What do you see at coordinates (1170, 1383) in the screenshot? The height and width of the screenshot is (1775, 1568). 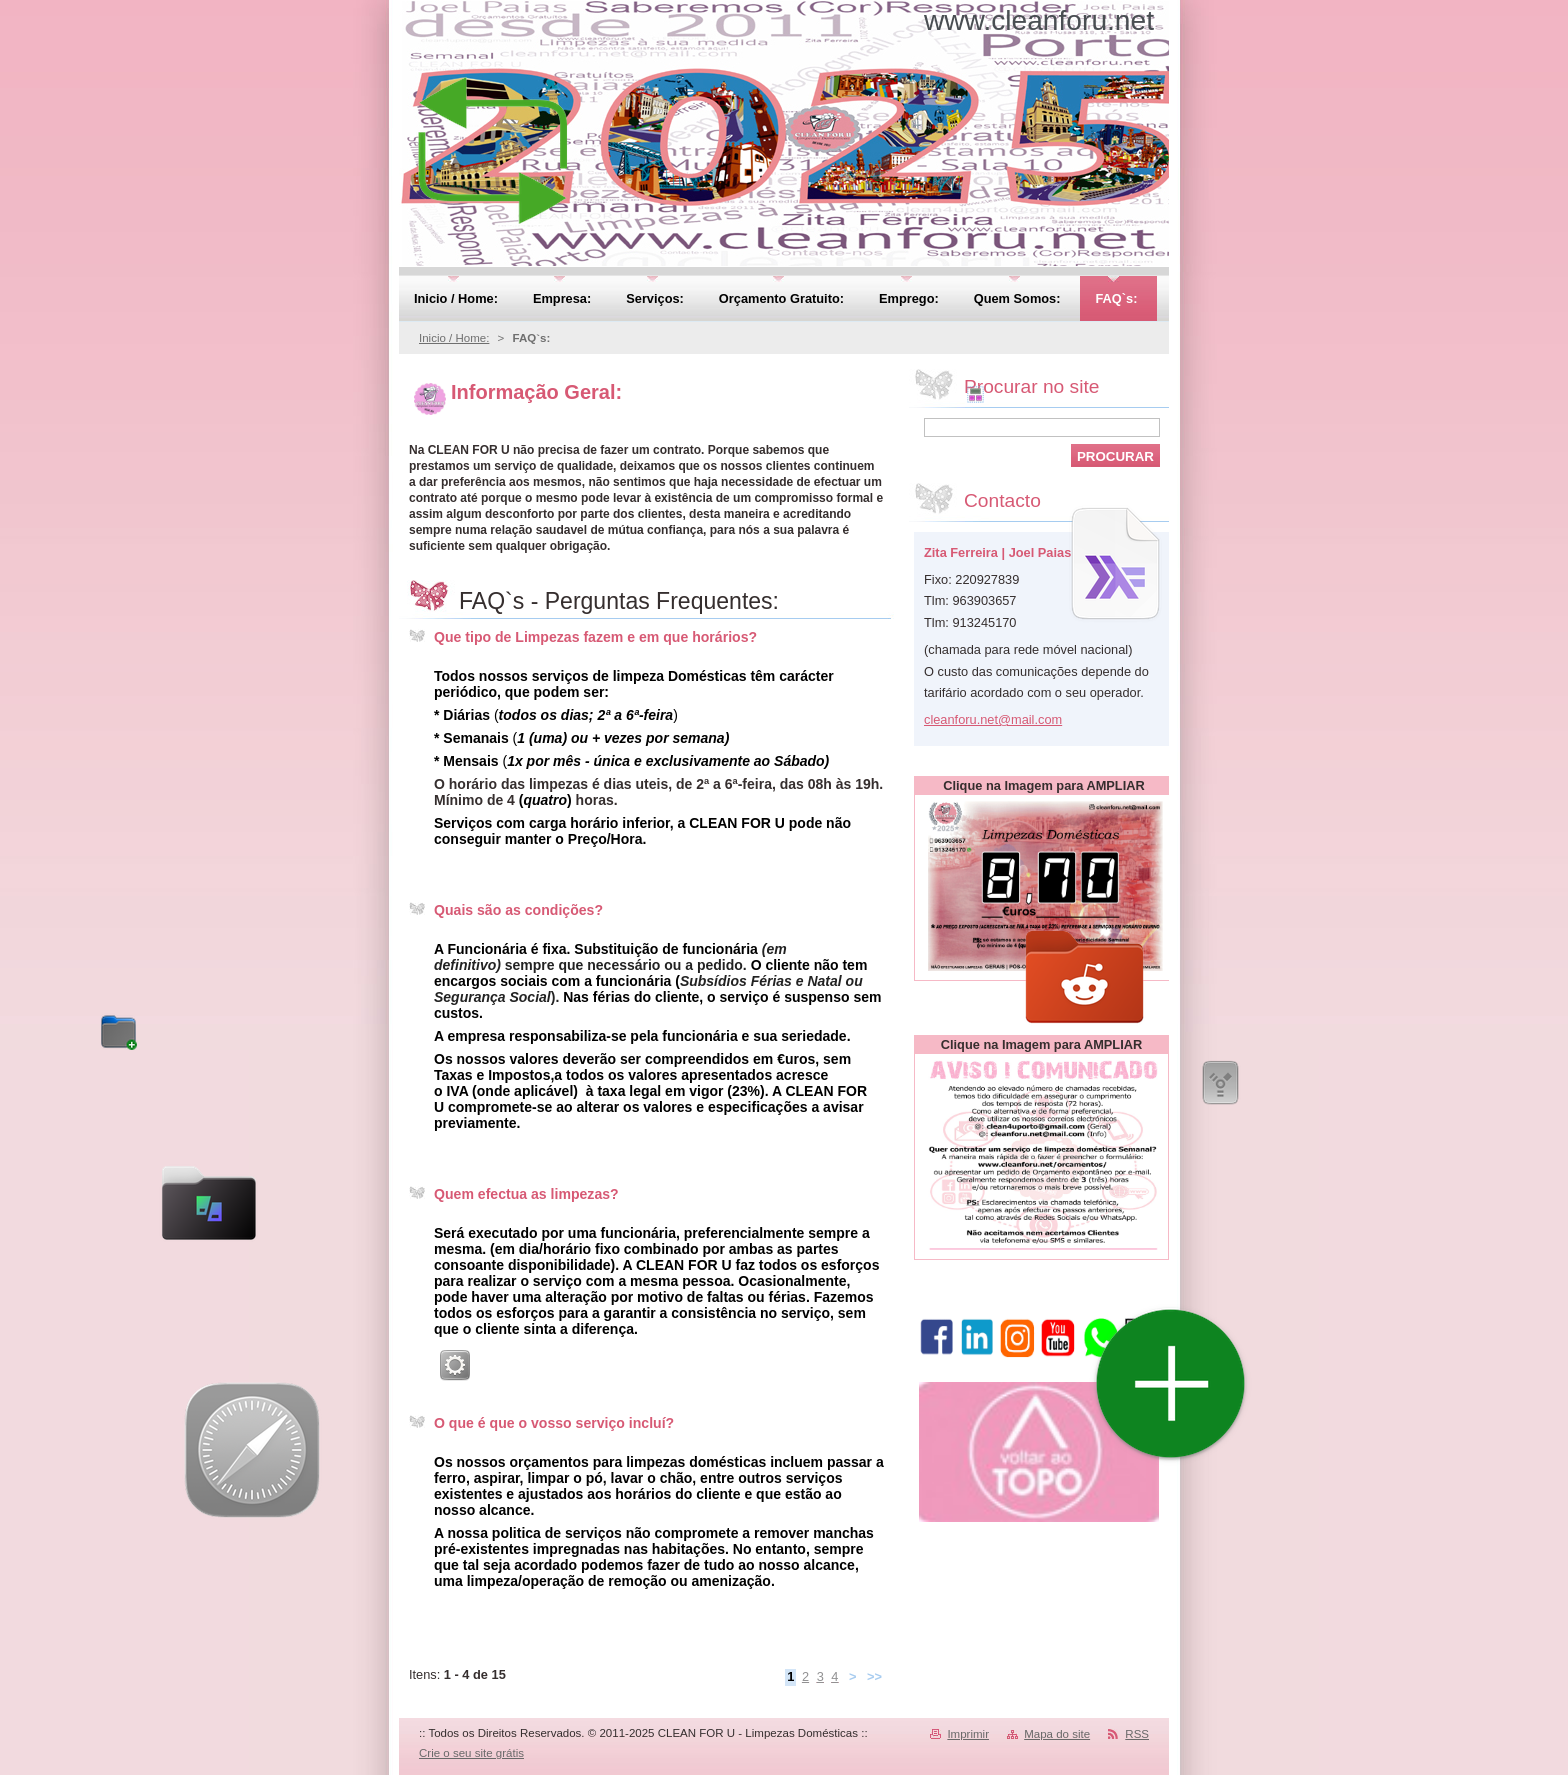 I see `add a new item` at bounding box center [1170, 1383].